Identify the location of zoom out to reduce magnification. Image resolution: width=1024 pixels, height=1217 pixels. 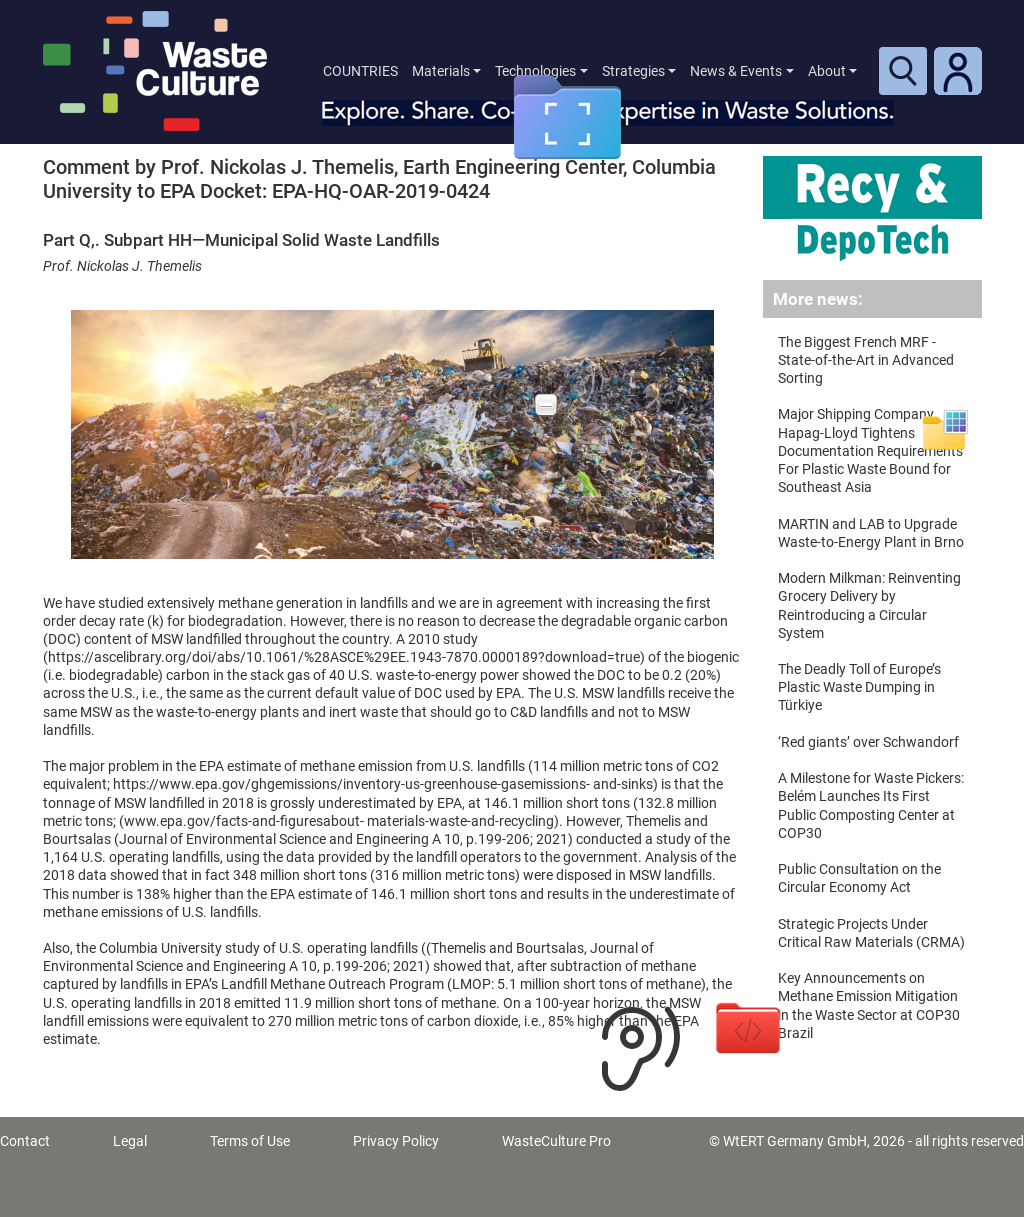
(546, 404).